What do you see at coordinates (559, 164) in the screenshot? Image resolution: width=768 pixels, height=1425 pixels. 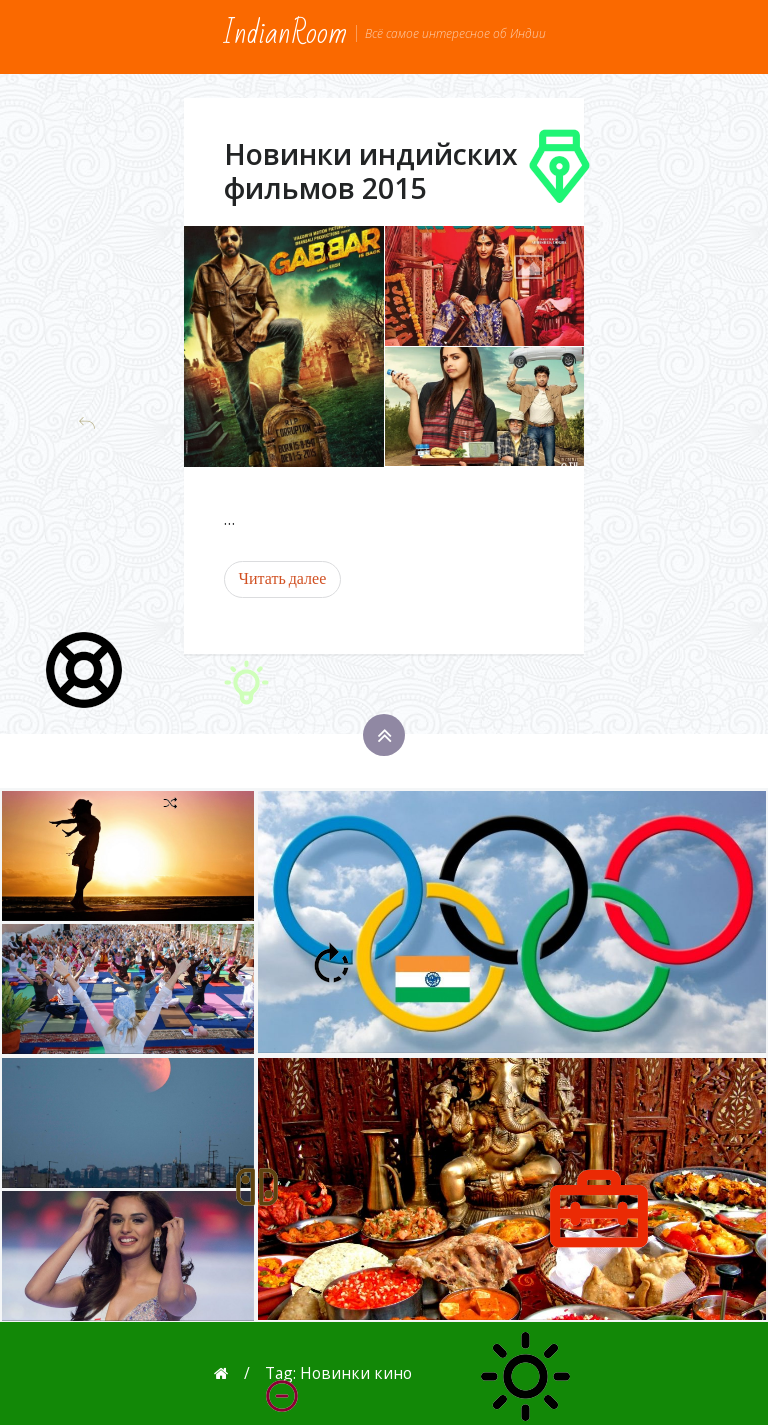 I see `access drawing or illustration tools` at bounding box center [559, 164].